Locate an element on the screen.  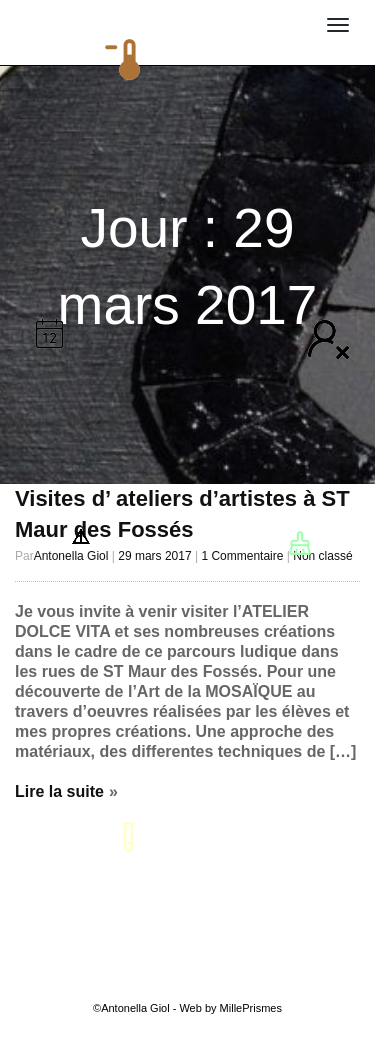
clear cache or temporary files is located at coordinates (300, 543).